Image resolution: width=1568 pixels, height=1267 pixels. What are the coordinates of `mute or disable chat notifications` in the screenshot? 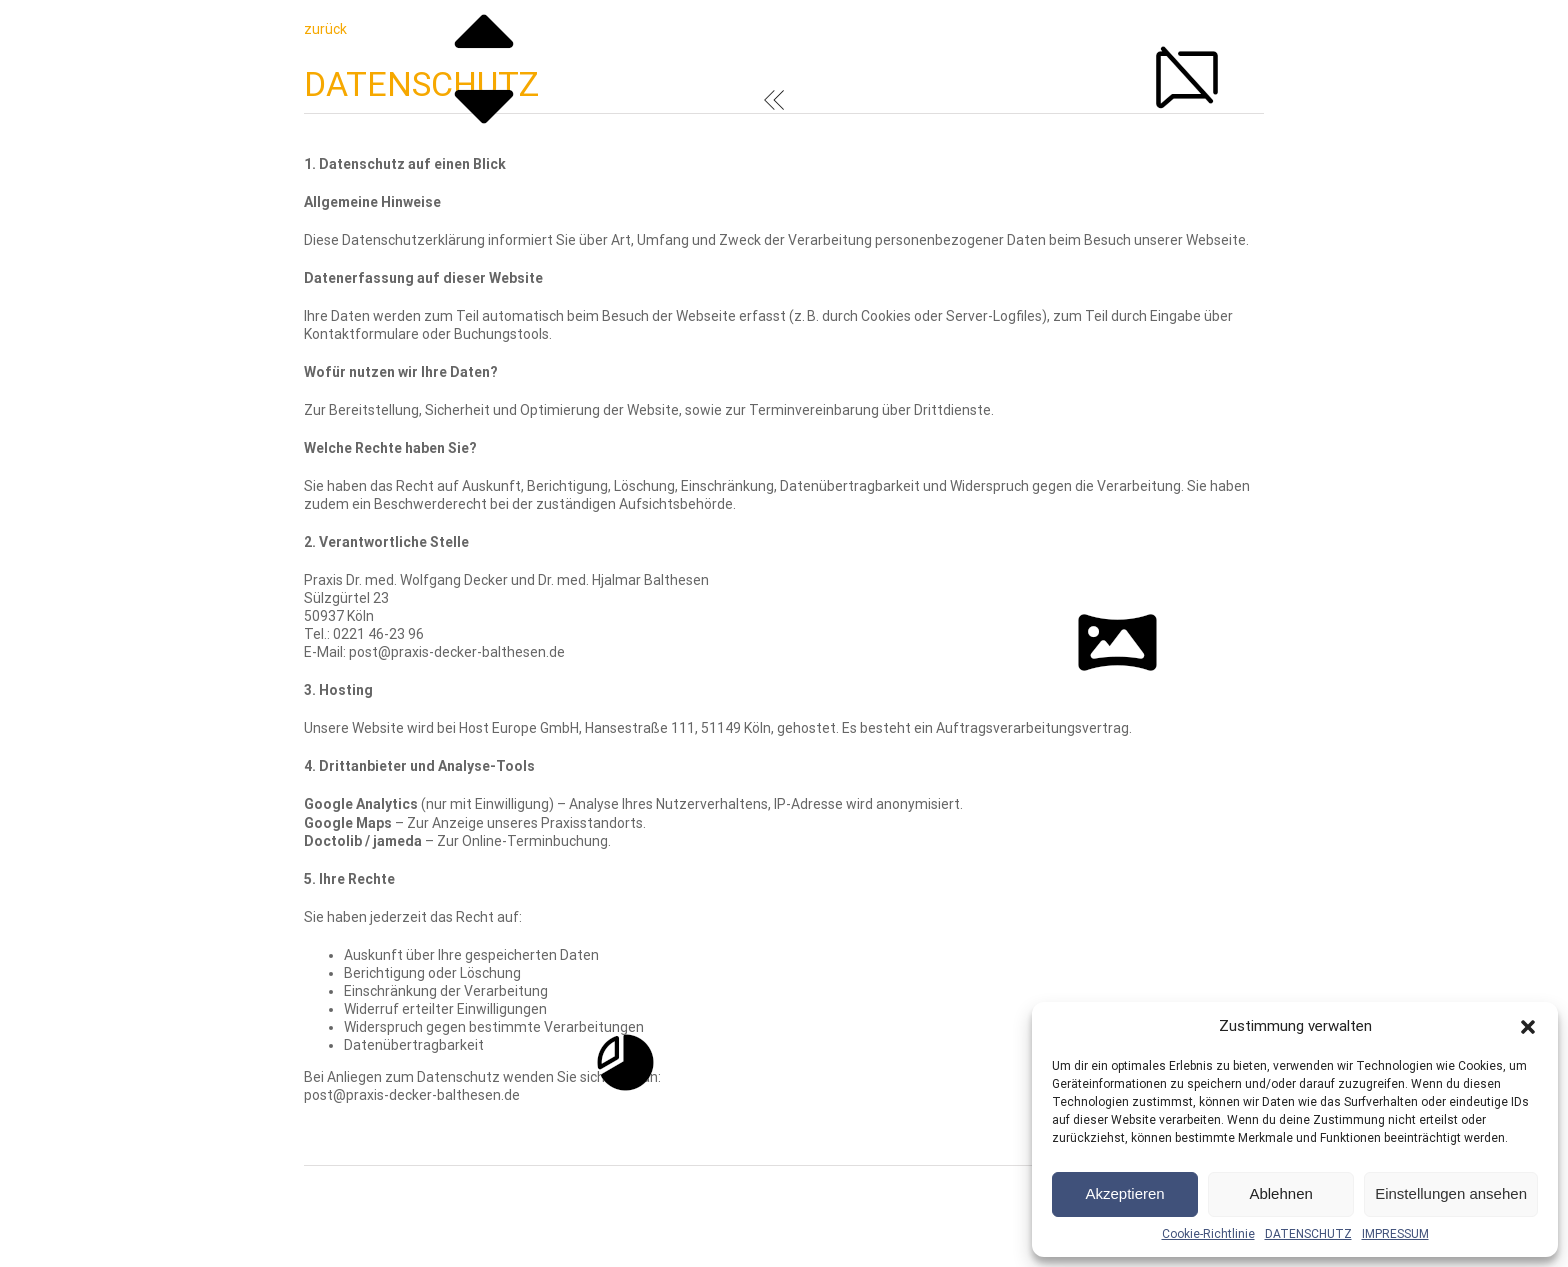 It's located at (1187, 75).